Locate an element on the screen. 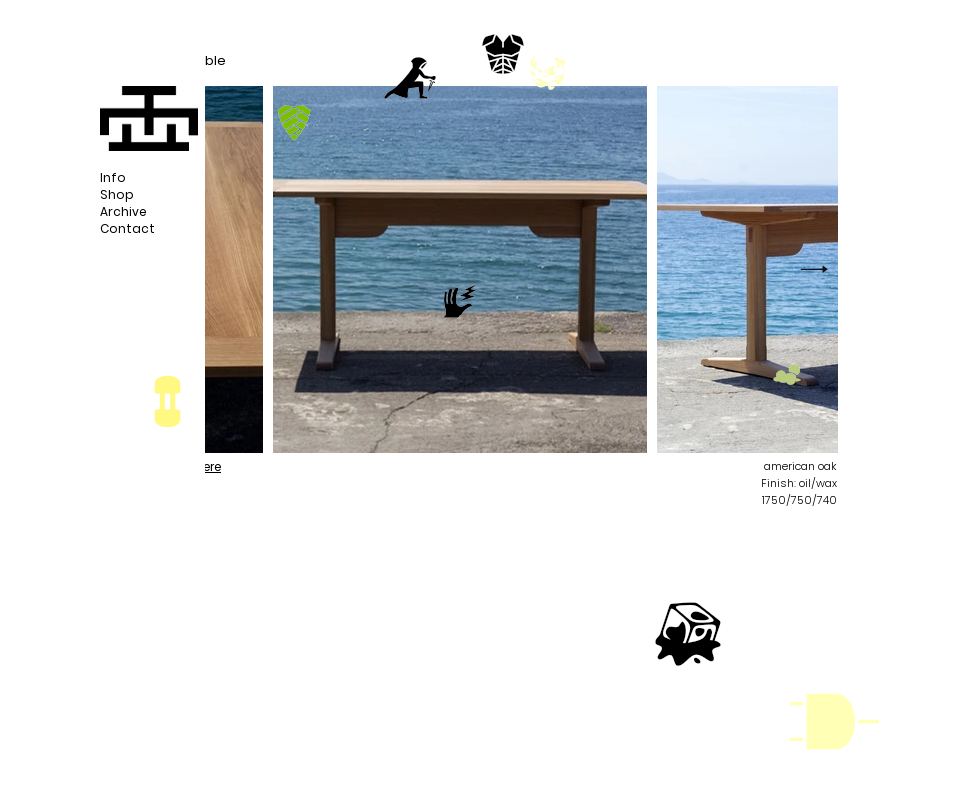  nature or environmental category indicator is located at coordinates (547, 72).